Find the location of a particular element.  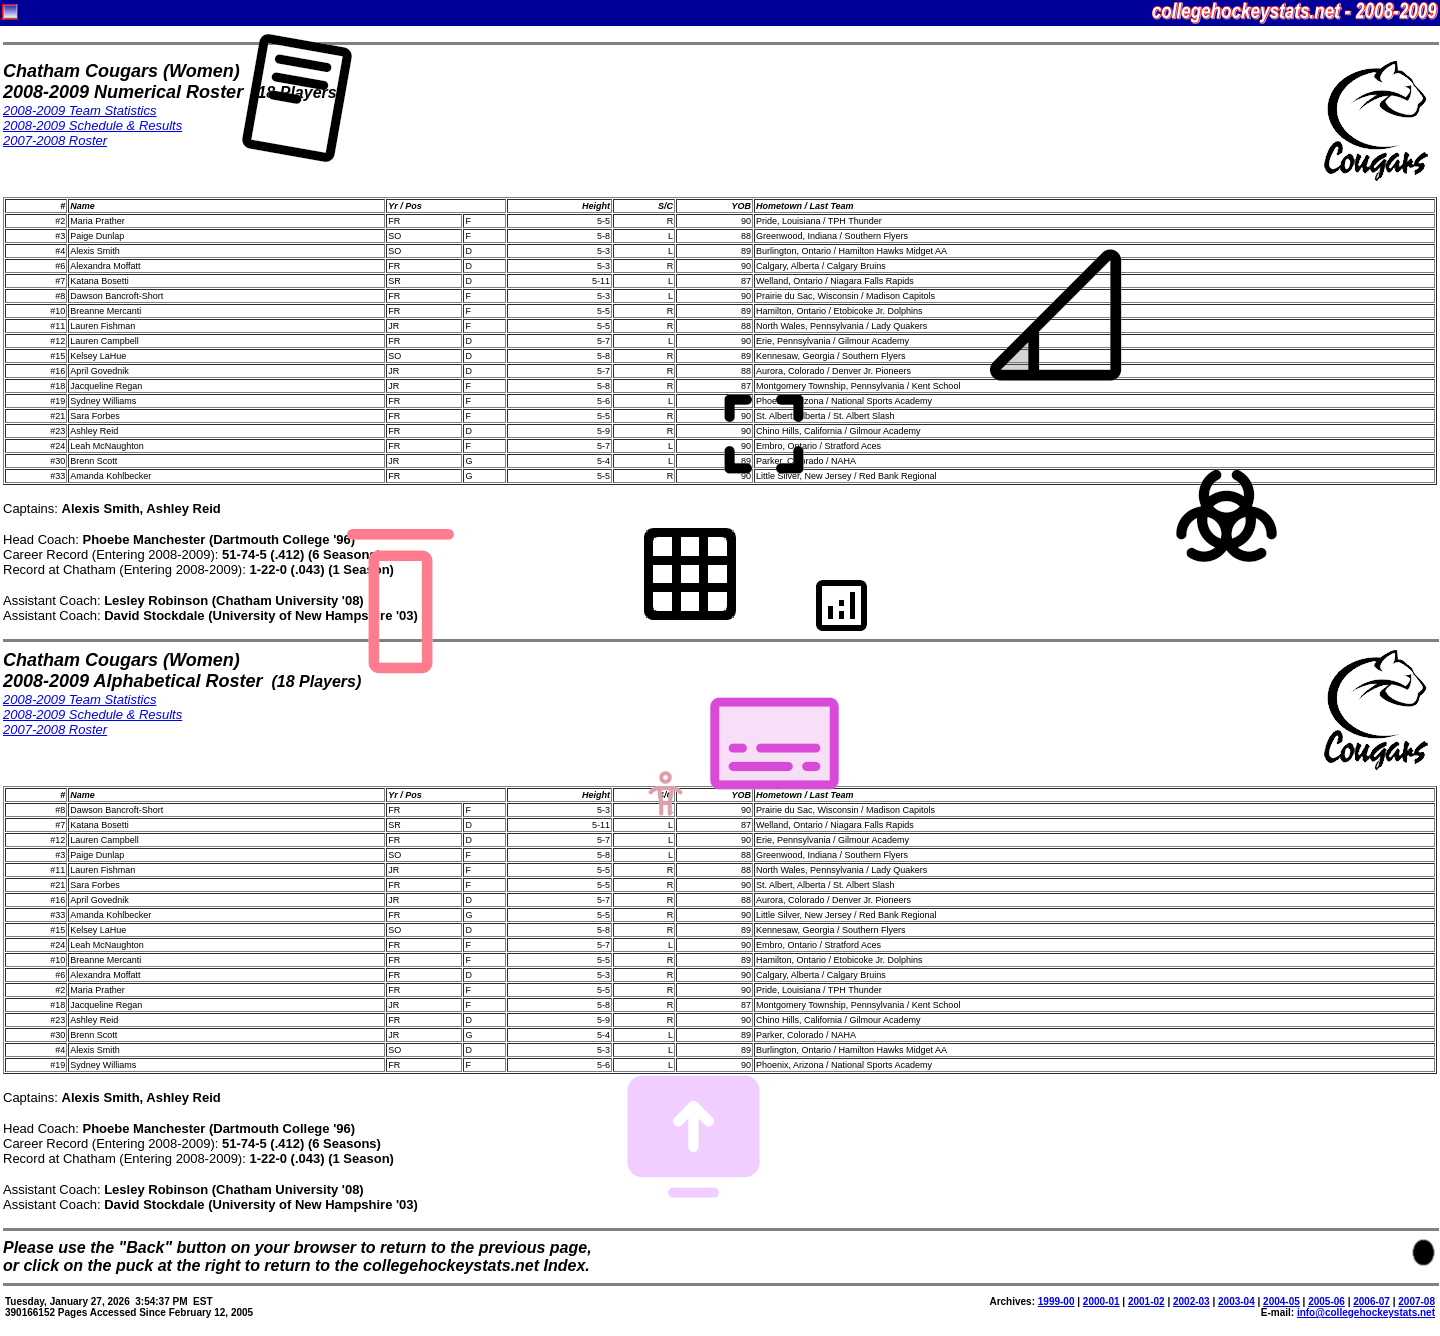

toggle grid view layout is located at coordinates (690, 574).